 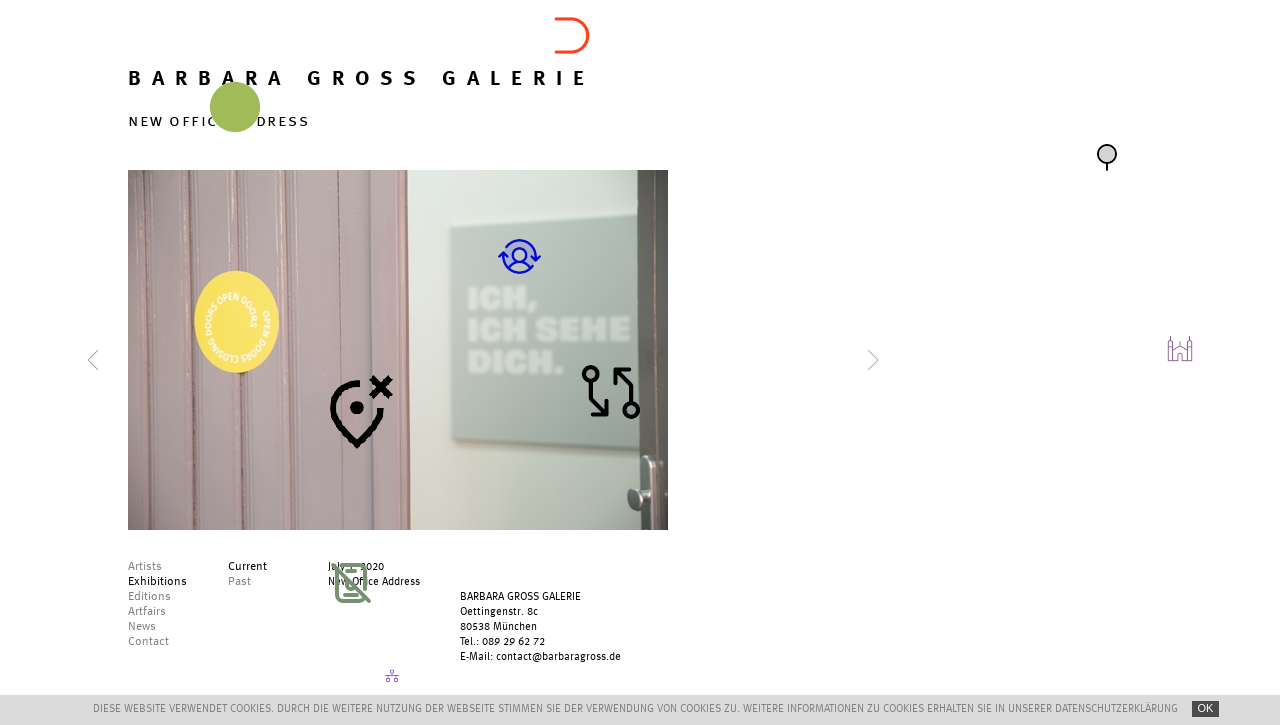 What do you see at coordinates (235, 107) in the screenshot?
I see `select or mark an item` at bounding box center [235, 107].